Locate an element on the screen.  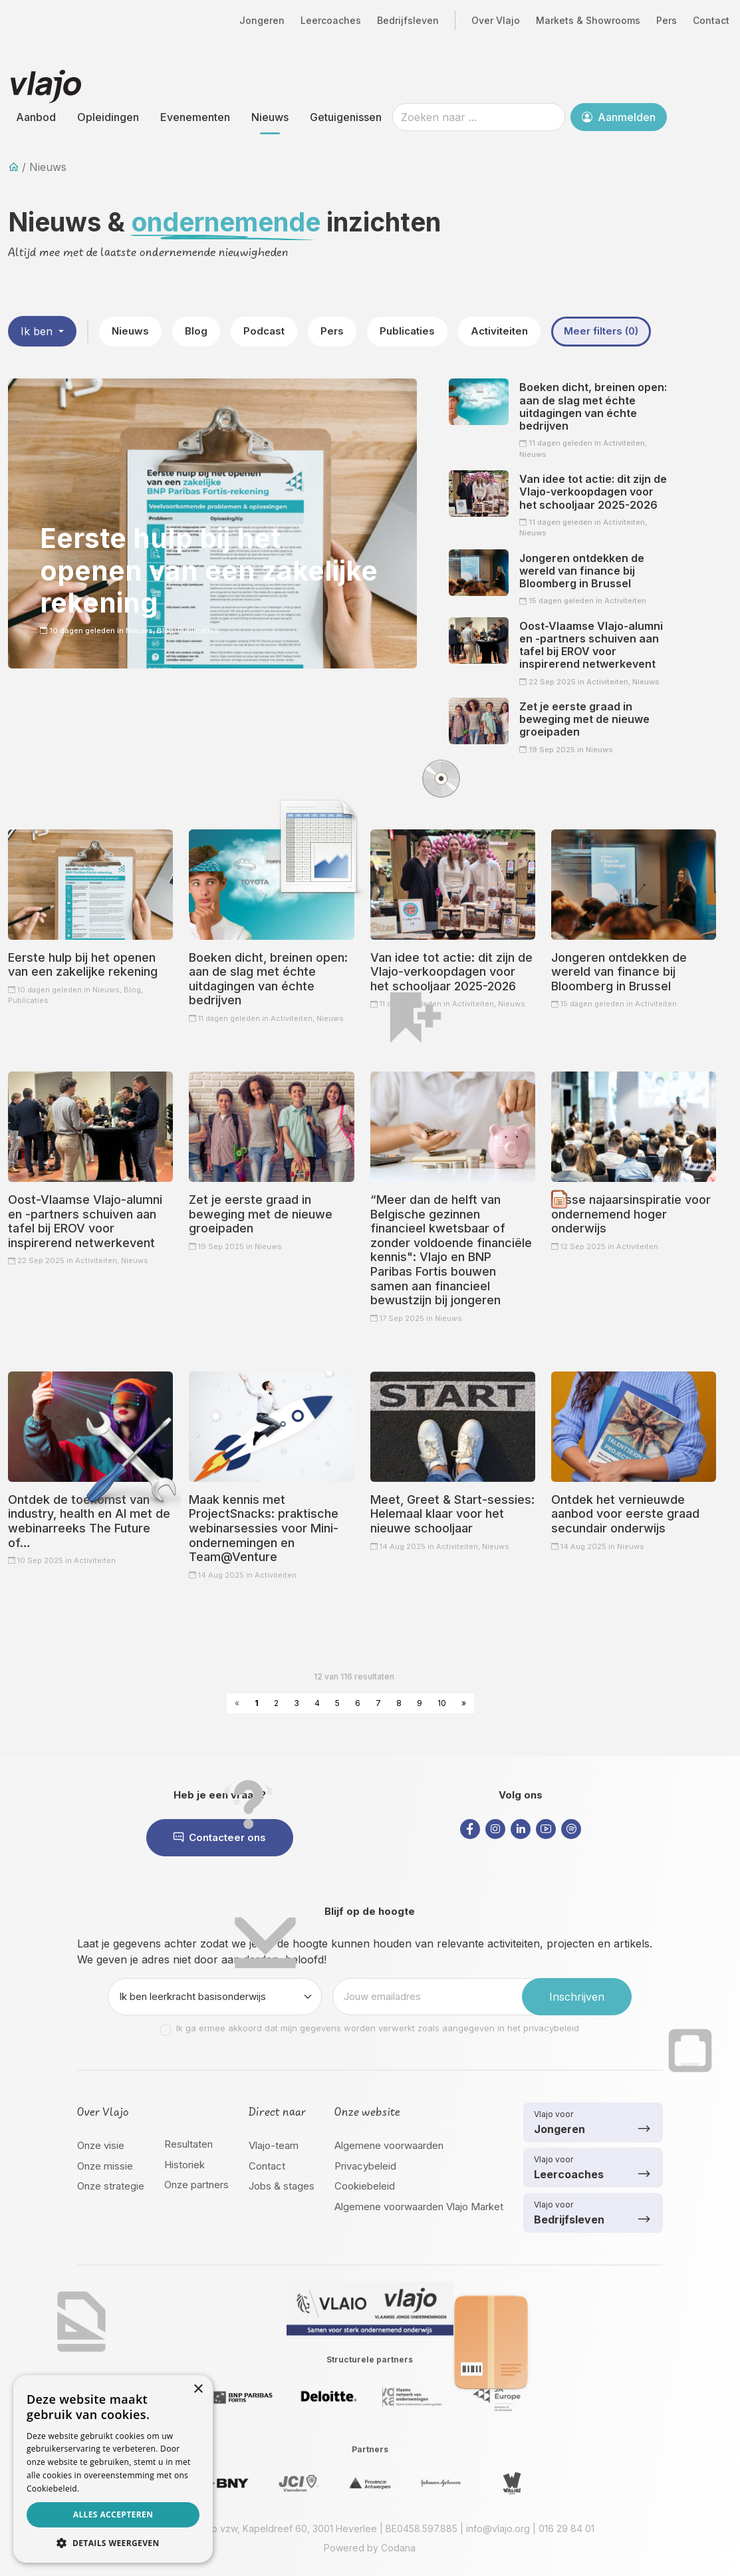
scroll to bottom of page or list is located at coordinates (265, 1943).